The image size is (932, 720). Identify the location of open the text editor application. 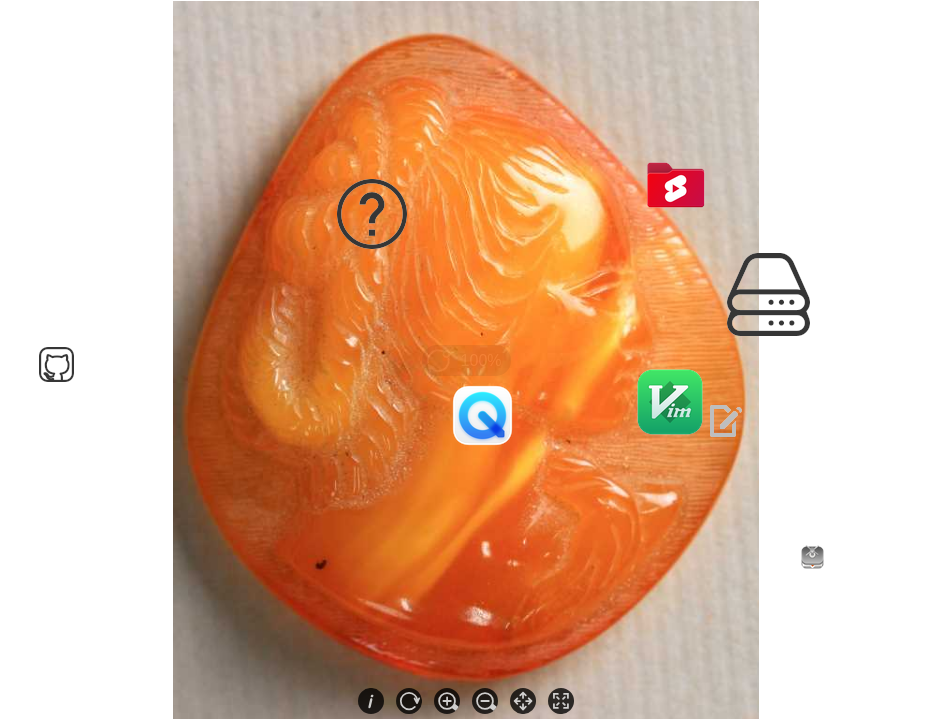
(726, 421).